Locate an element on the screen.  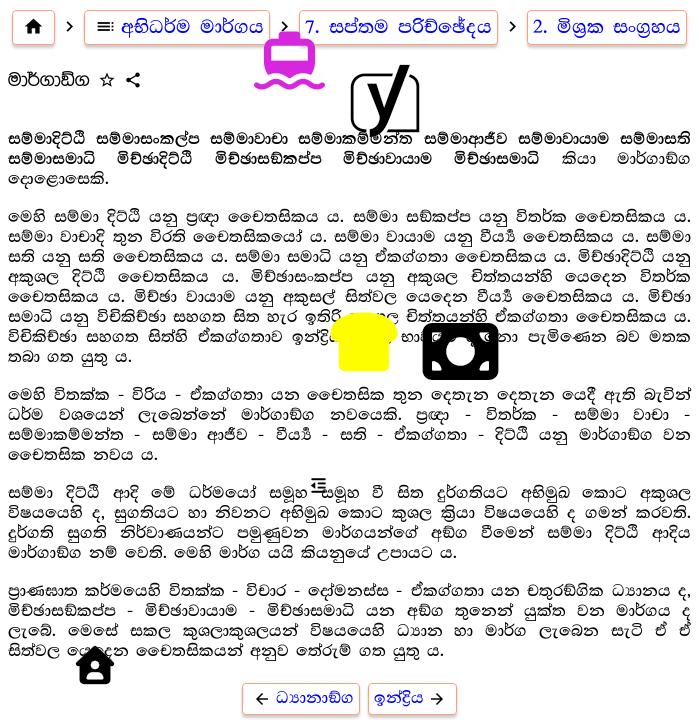
ferry or boat transportation option is located at coordinates (289, 60).